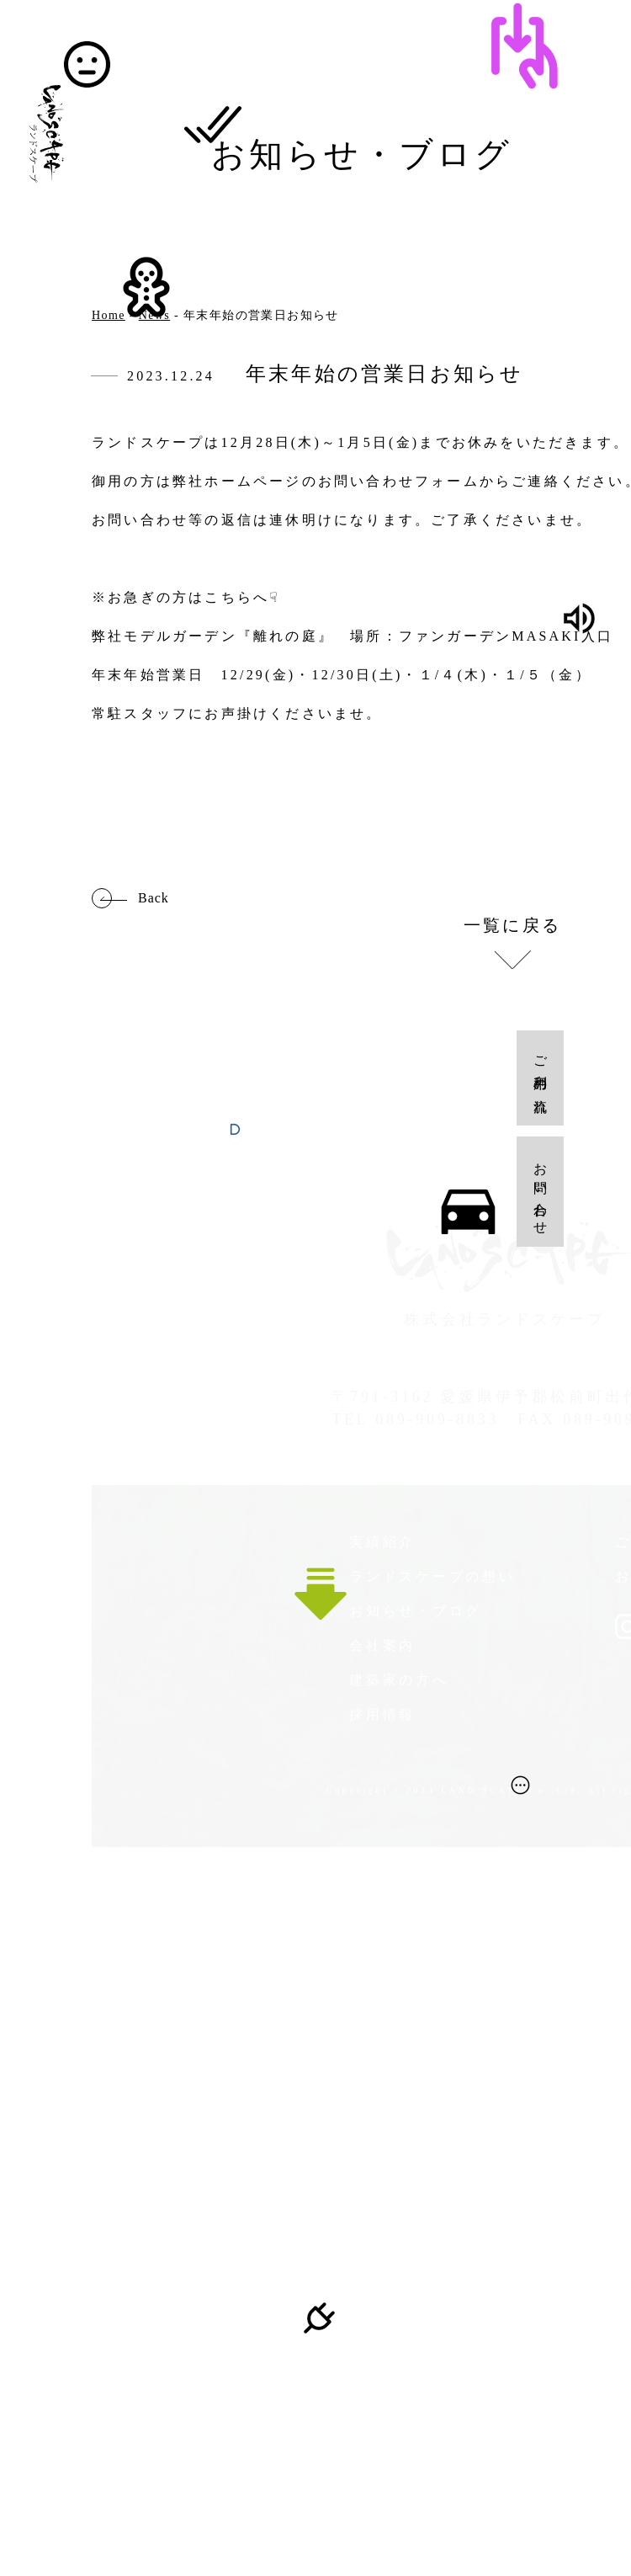 This screenshot has height=2576, width=631. What do you see at coordinates (520, 1785) in the screenshot?
I see `access more options or actions` at bounding box center [520, 1785].